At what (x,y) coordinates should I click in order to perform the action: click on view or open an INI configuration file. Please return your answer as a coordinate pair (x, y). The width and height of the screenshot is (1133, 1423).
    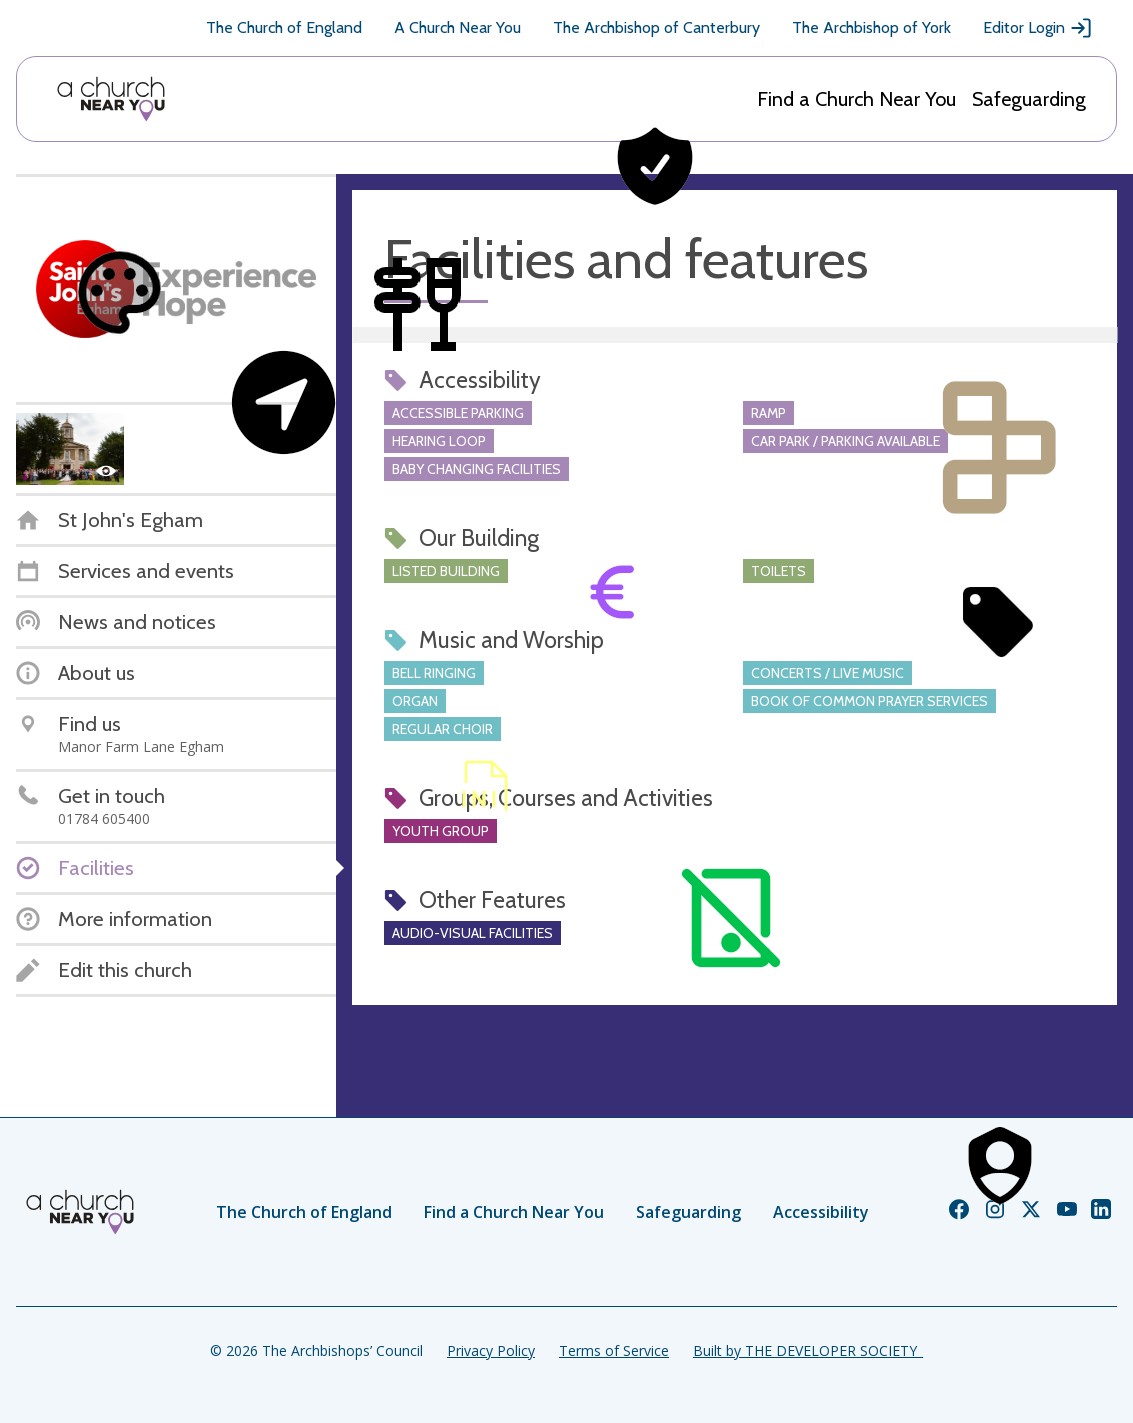
    Looking at the image, I should click on (486, 786).